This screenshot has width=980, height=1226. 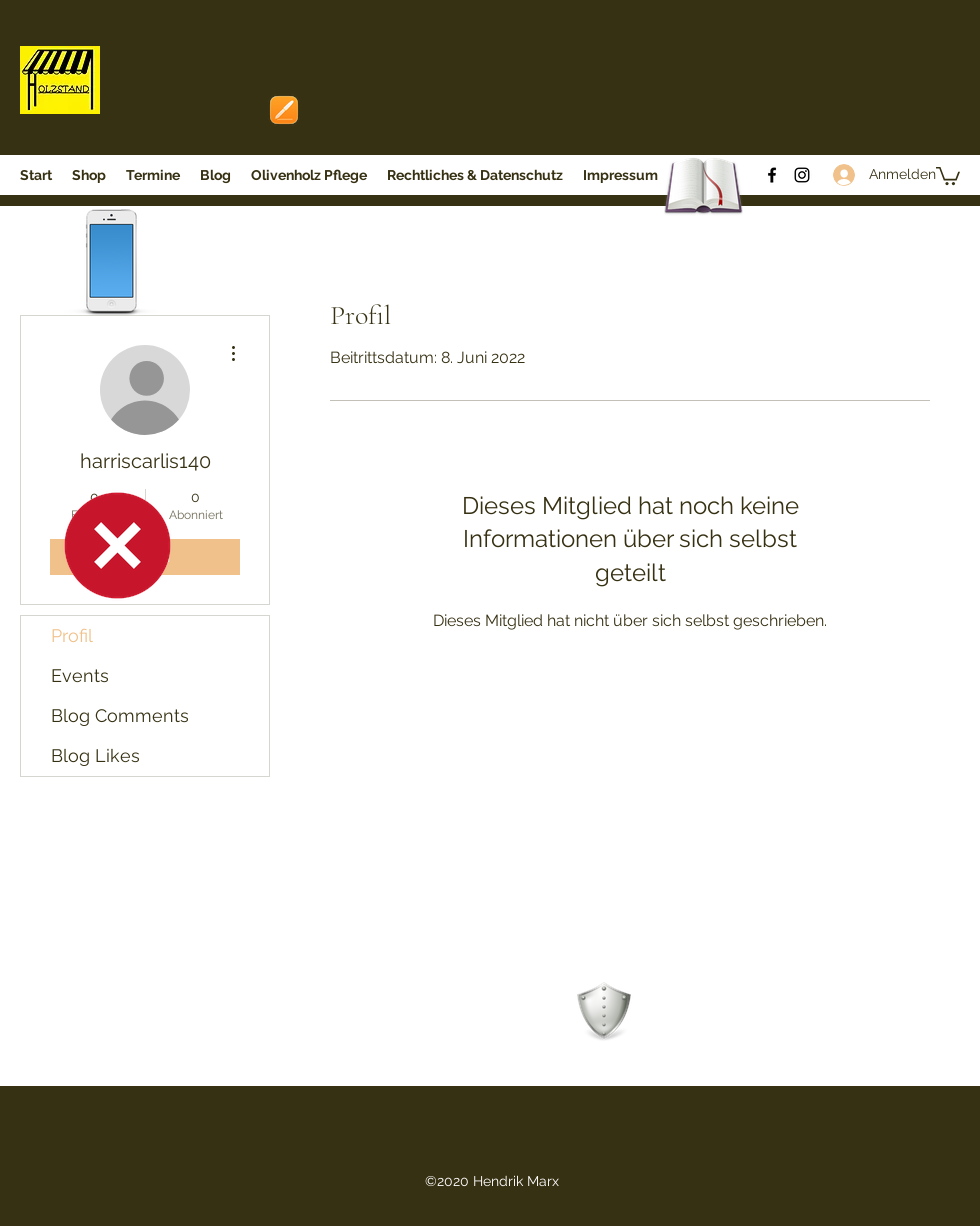 What do you see at coordinates (111, 262) in the screenshot?
I see `connect or sync an iPhone device` at bounding box center [111, 262].